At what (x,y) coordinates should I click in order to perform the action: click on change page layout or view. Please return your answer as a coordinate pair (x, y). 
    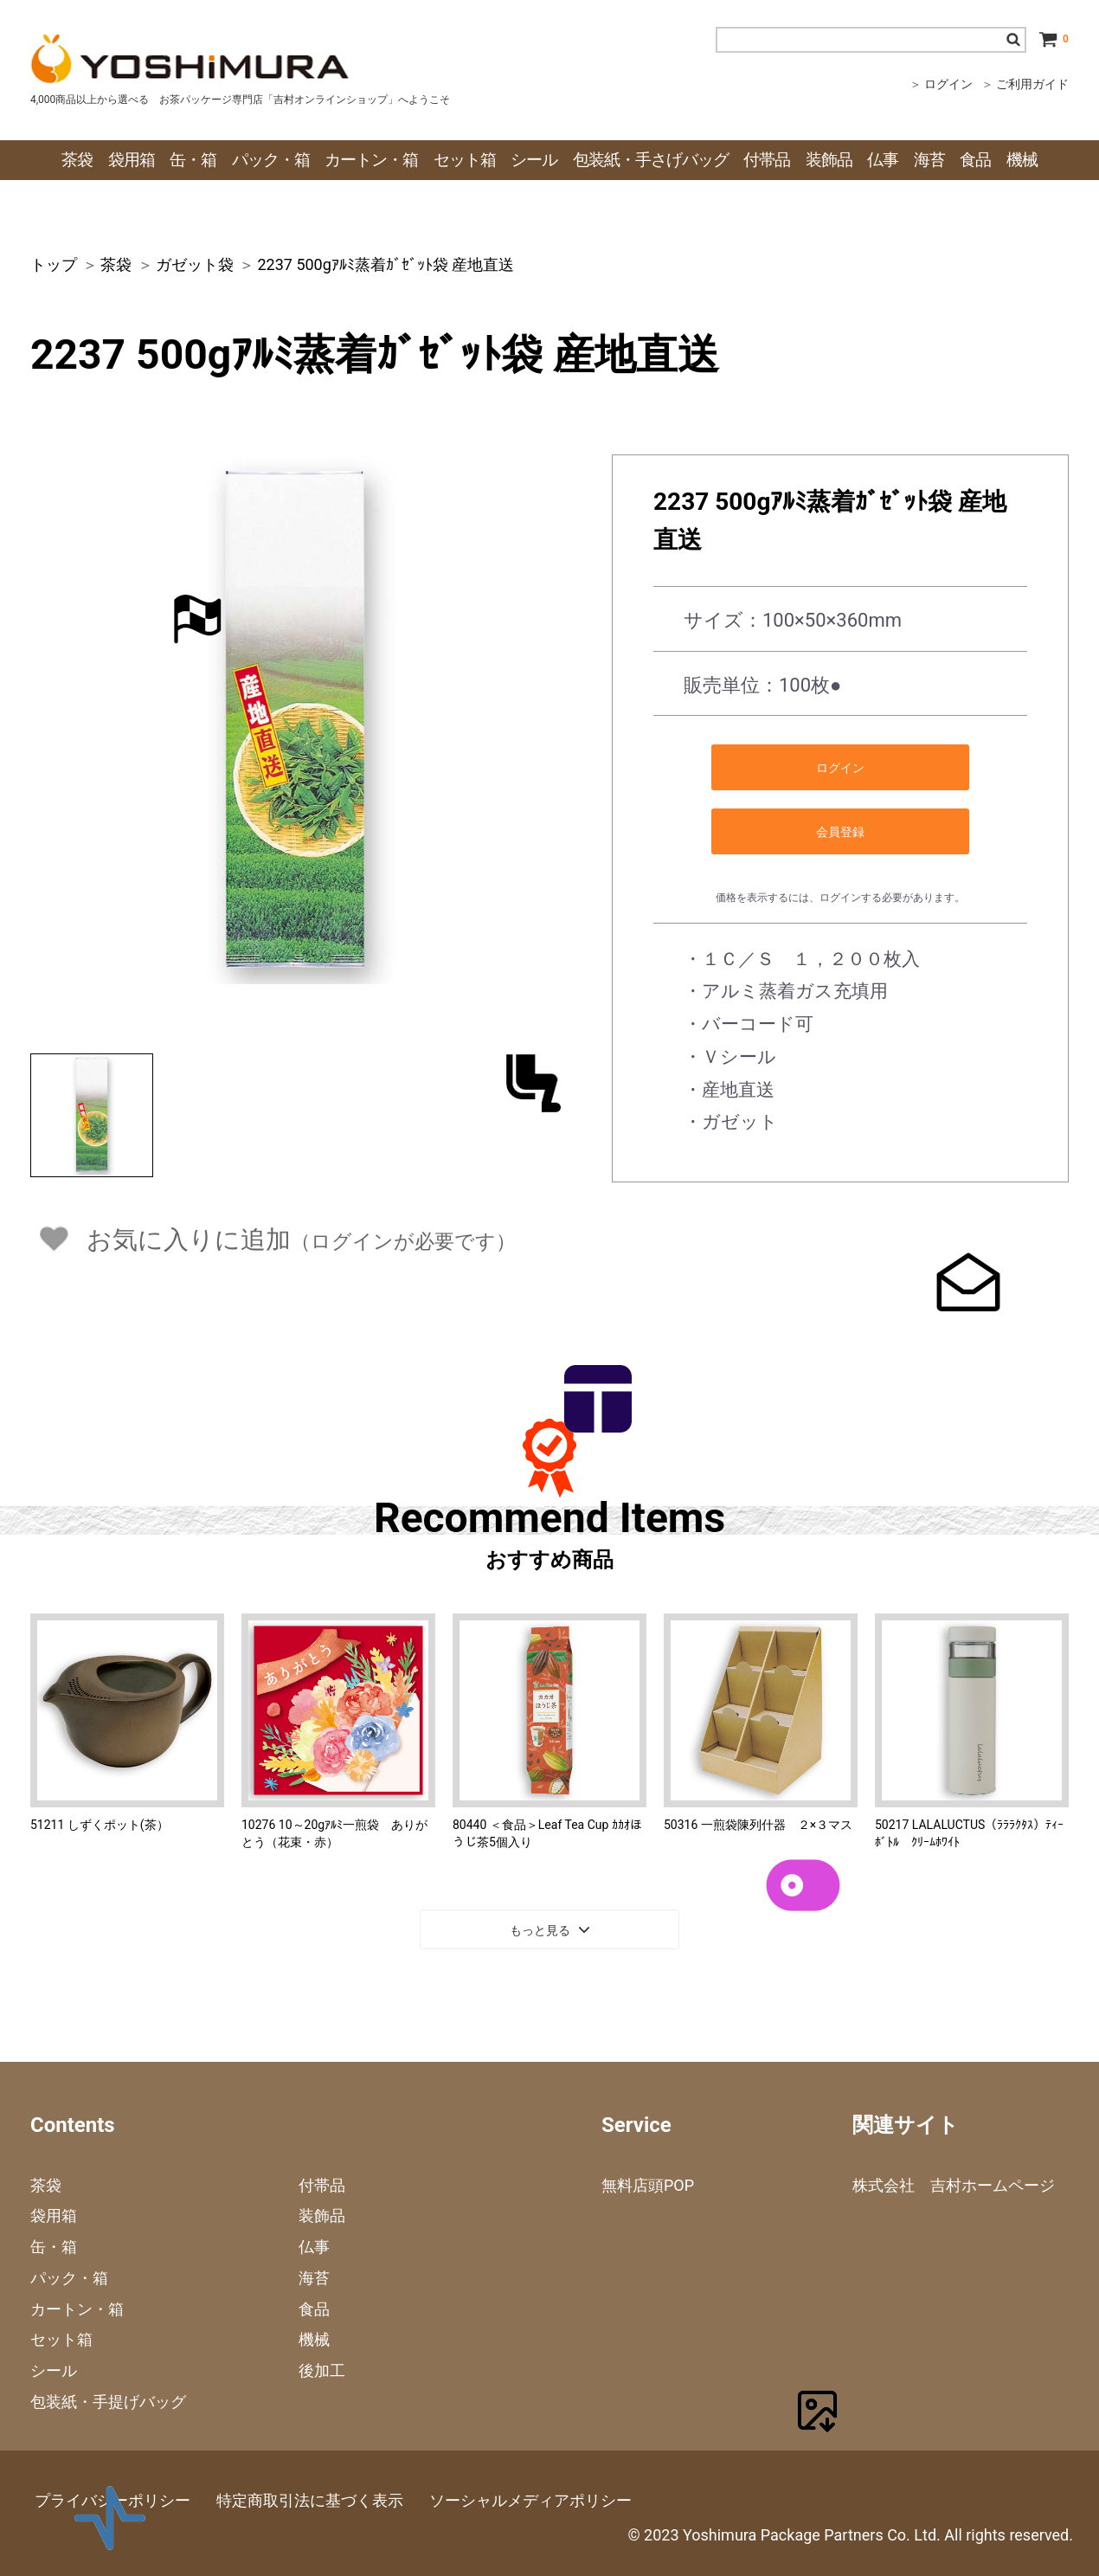
    Looking at the image, I should click on (598, 1399).